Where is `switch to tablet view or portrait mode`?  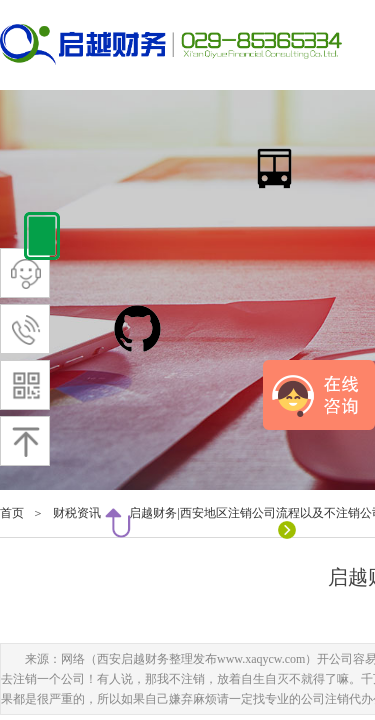 switch to tablet view or portrait mode is located at coordinates (42, 236).